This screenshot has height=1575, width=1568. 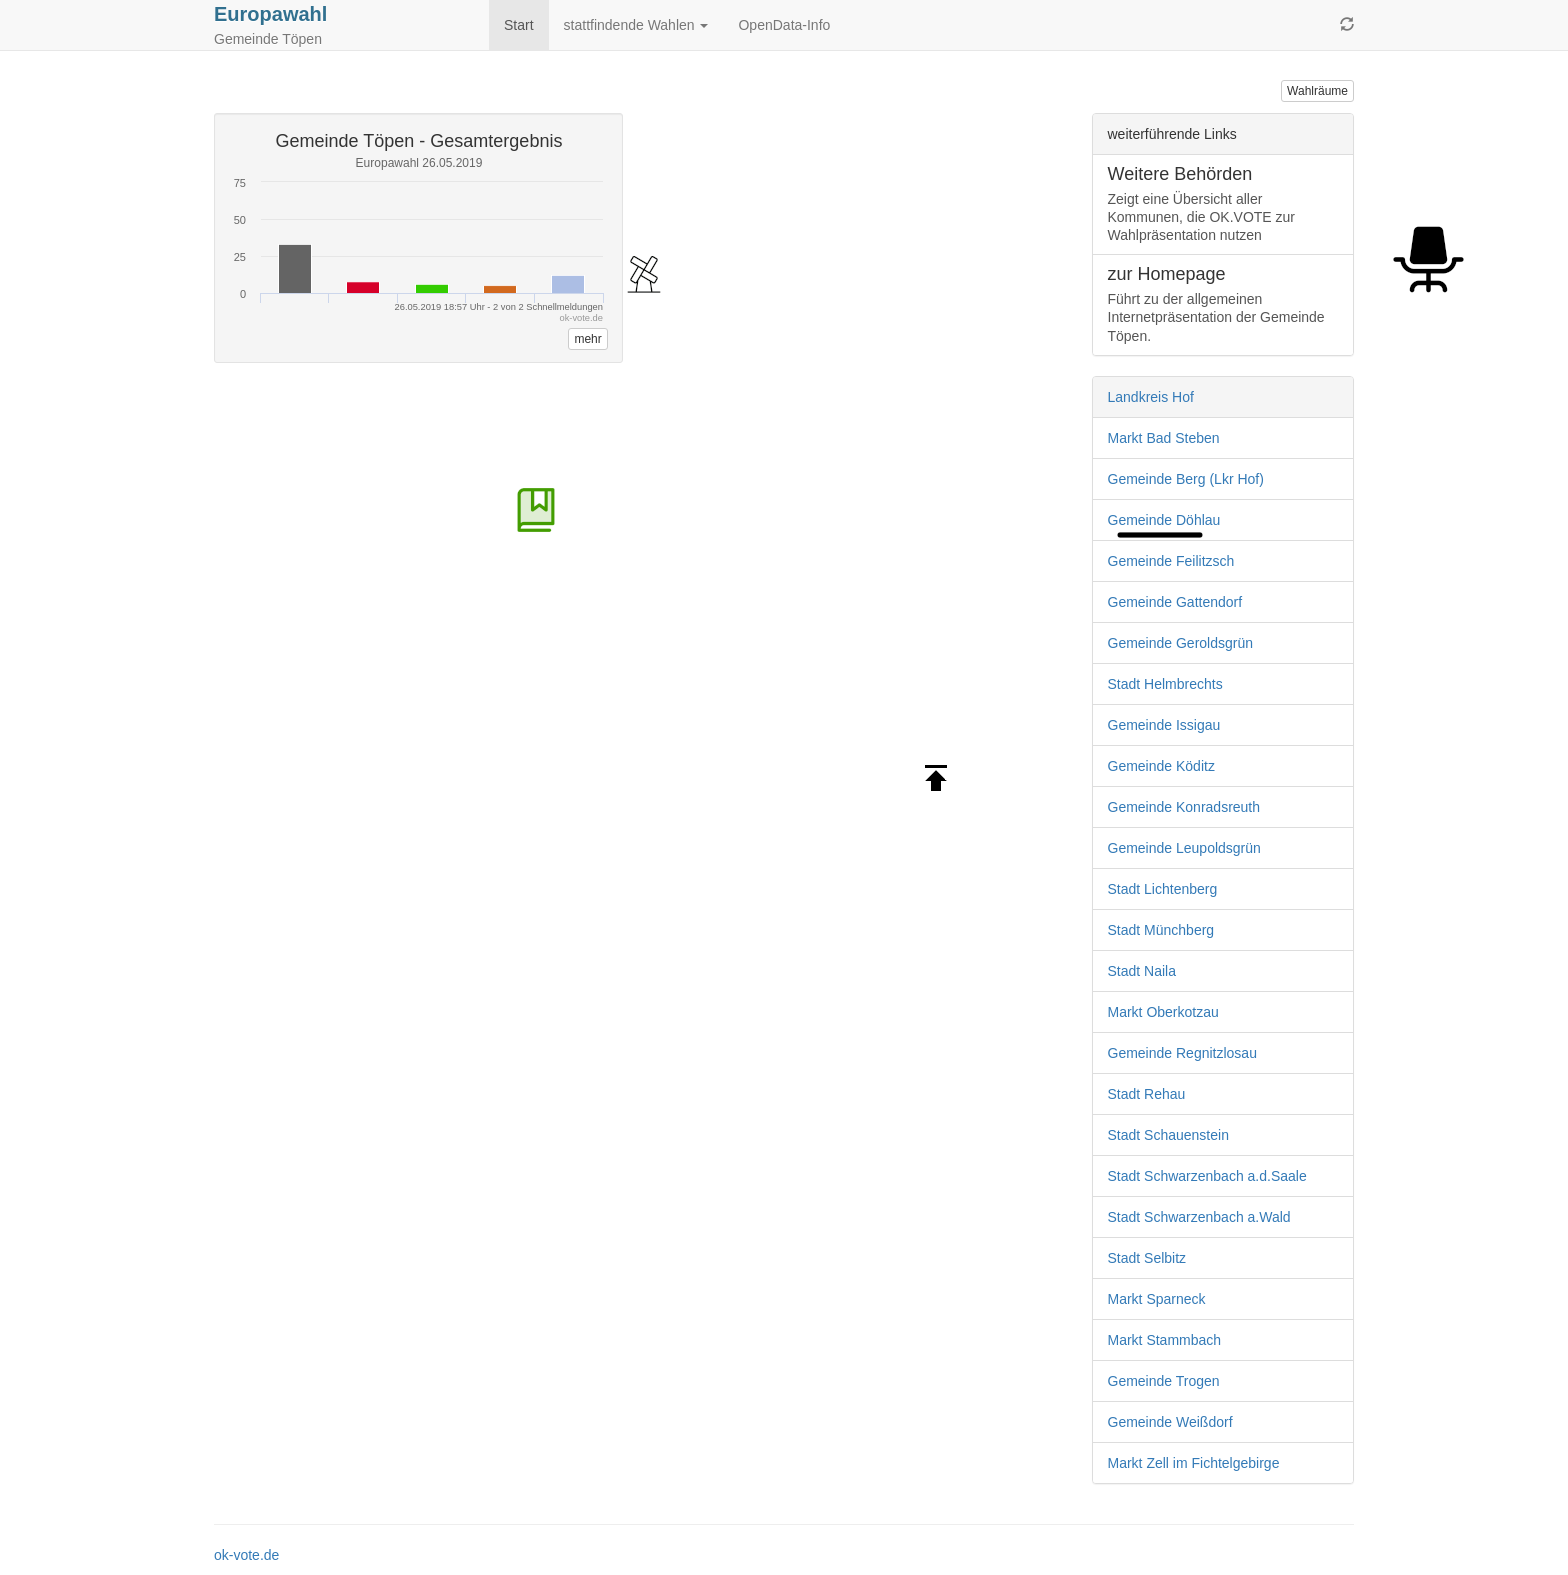 I want to click on decrease quantity or value, so click(x=1160, y=535).